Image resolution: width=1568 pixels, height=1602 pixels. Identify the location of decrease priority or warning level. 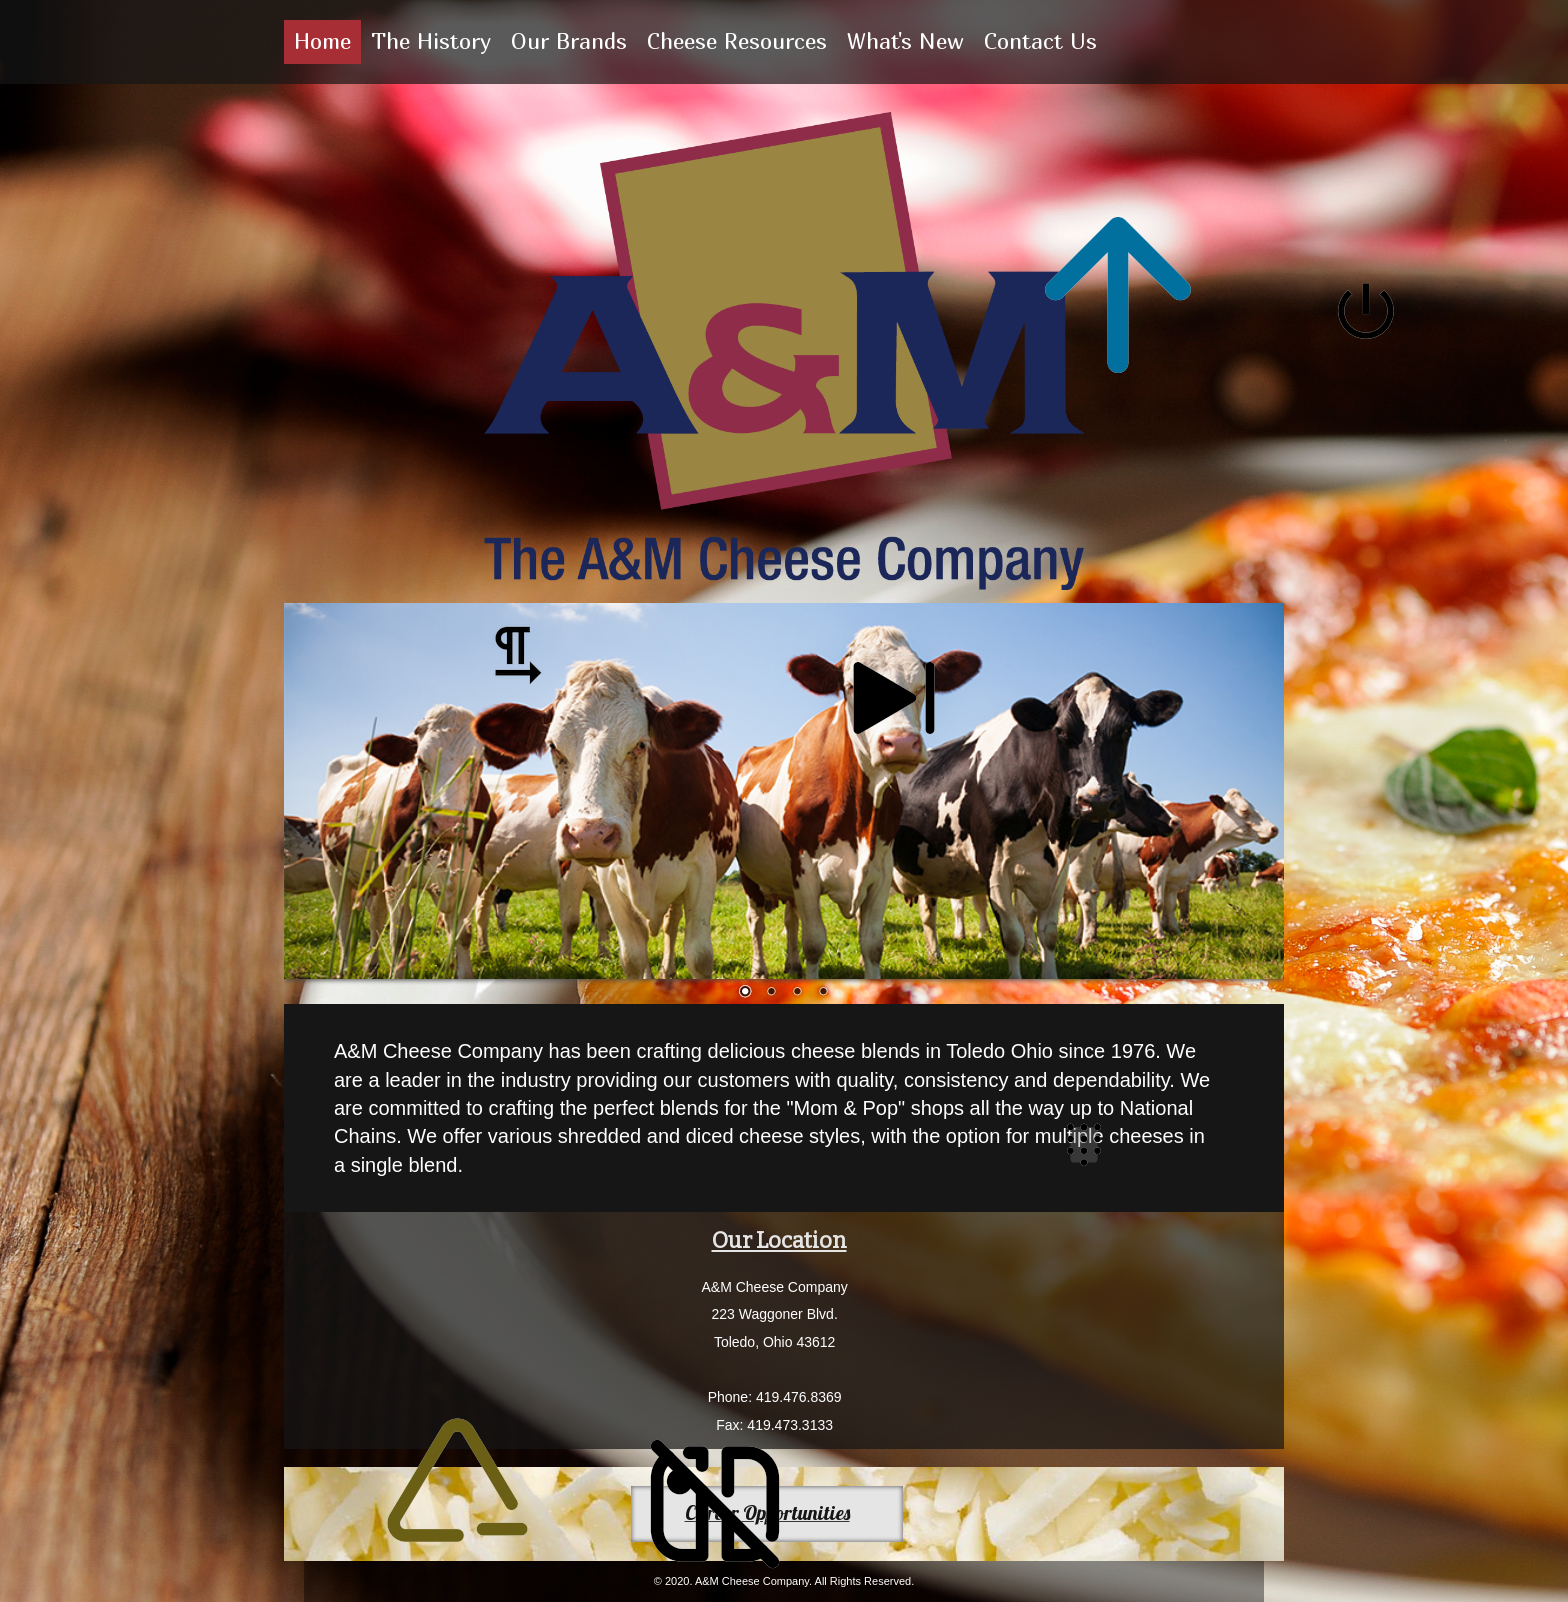
(457, 1484).